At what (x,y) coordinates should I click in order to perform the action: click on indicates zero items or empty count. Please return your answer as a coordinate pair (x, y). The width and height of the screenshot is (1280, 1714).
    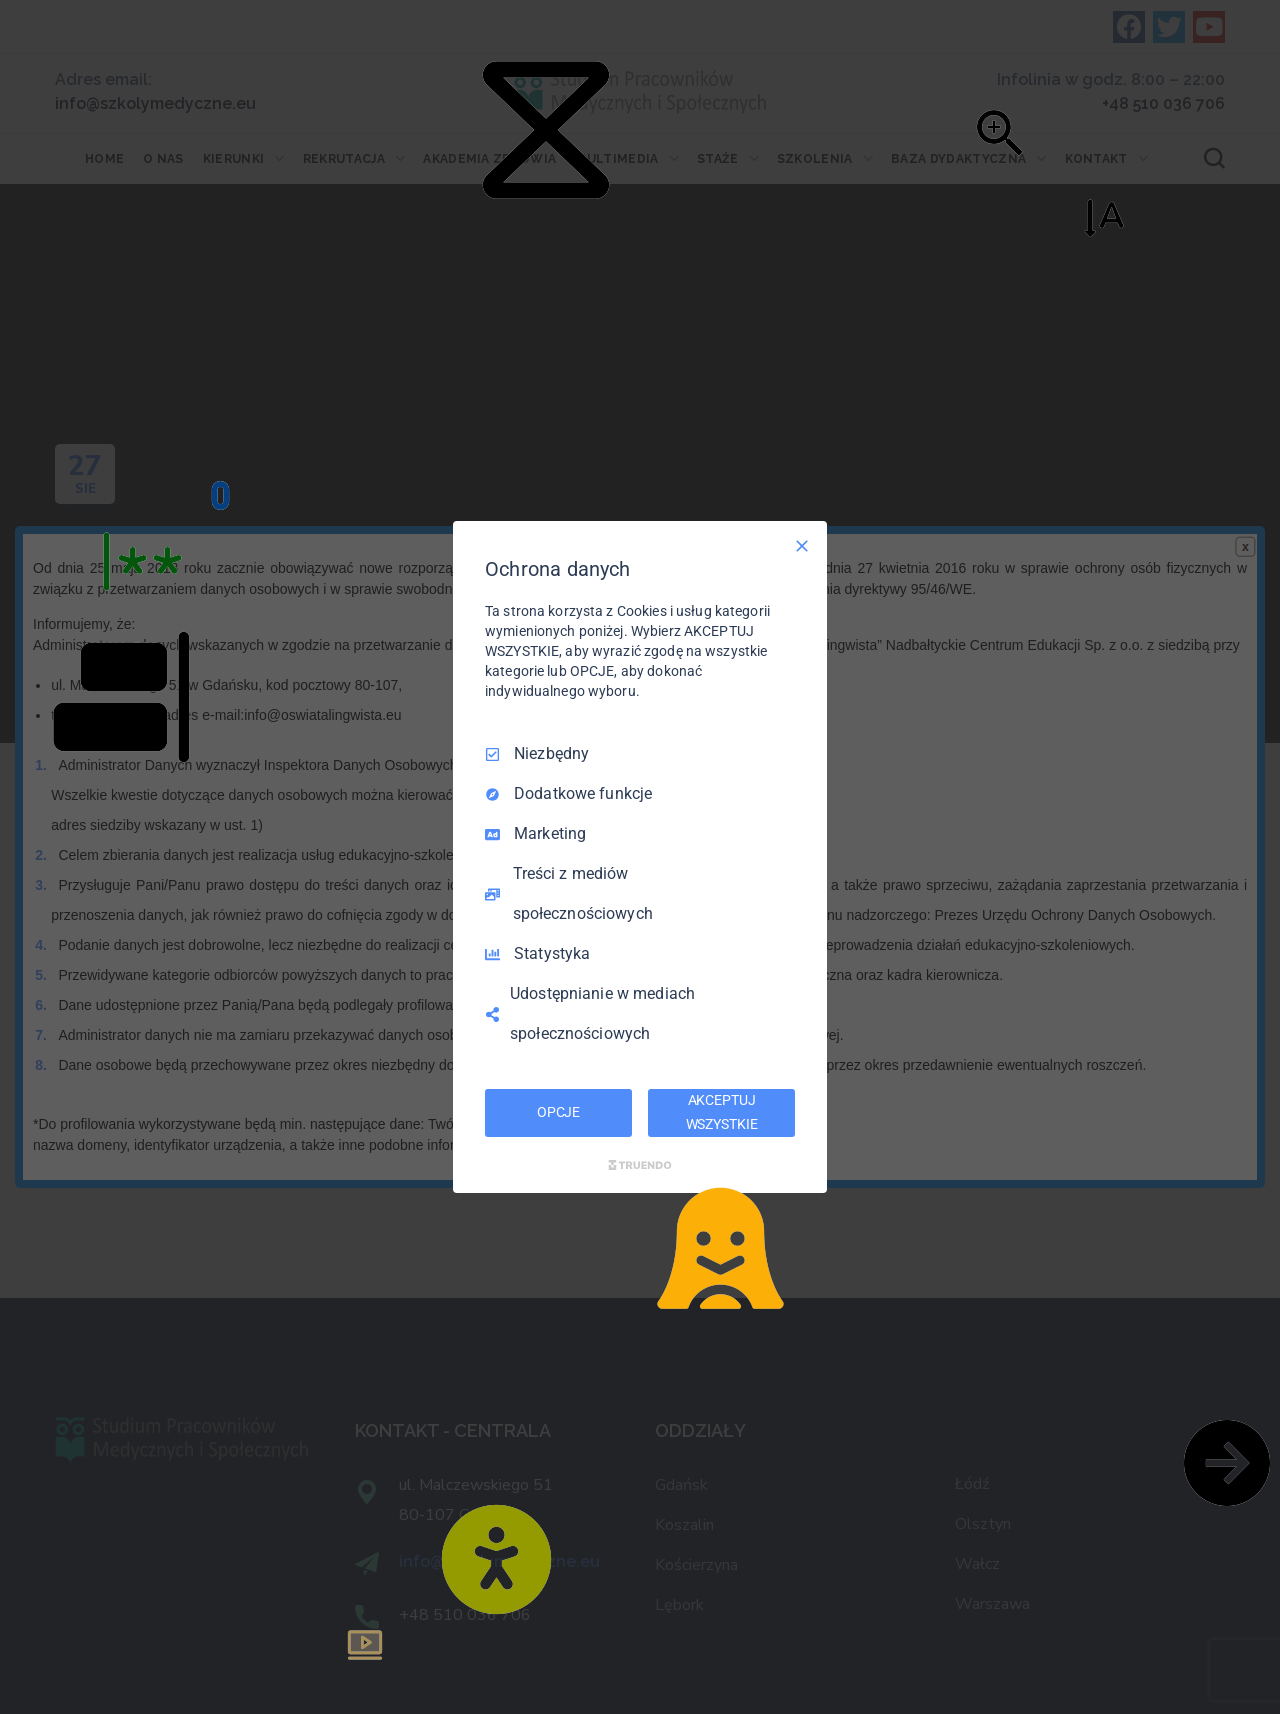
    Looking at the image, I should click on (220, 495).